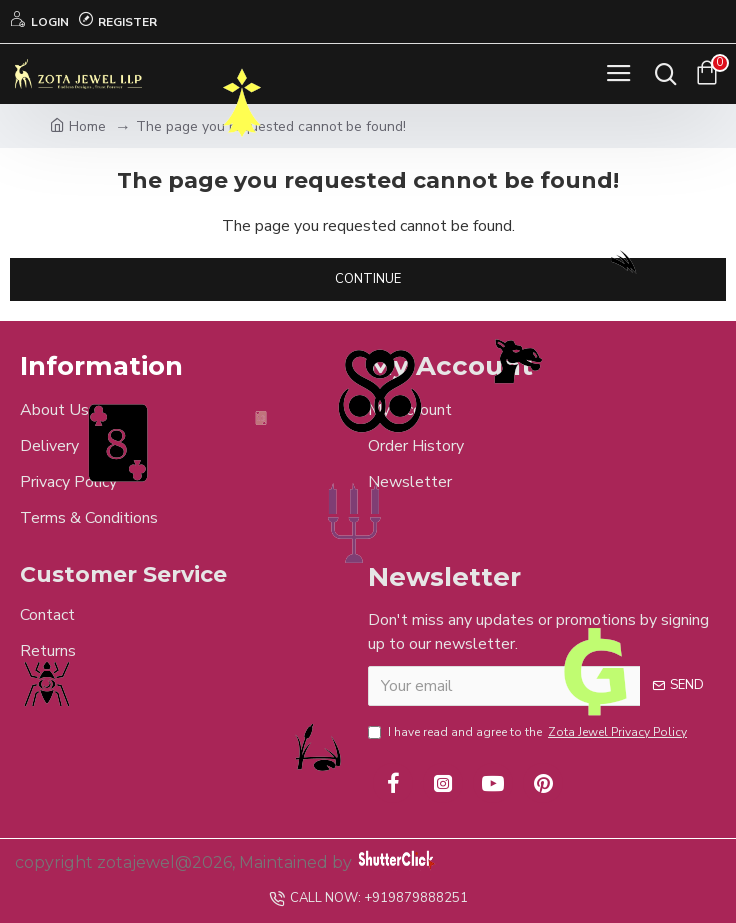  Describe the element at coordinates (518, 359) in the screenshot. I see `camel-related game content or desert theme` at that location.